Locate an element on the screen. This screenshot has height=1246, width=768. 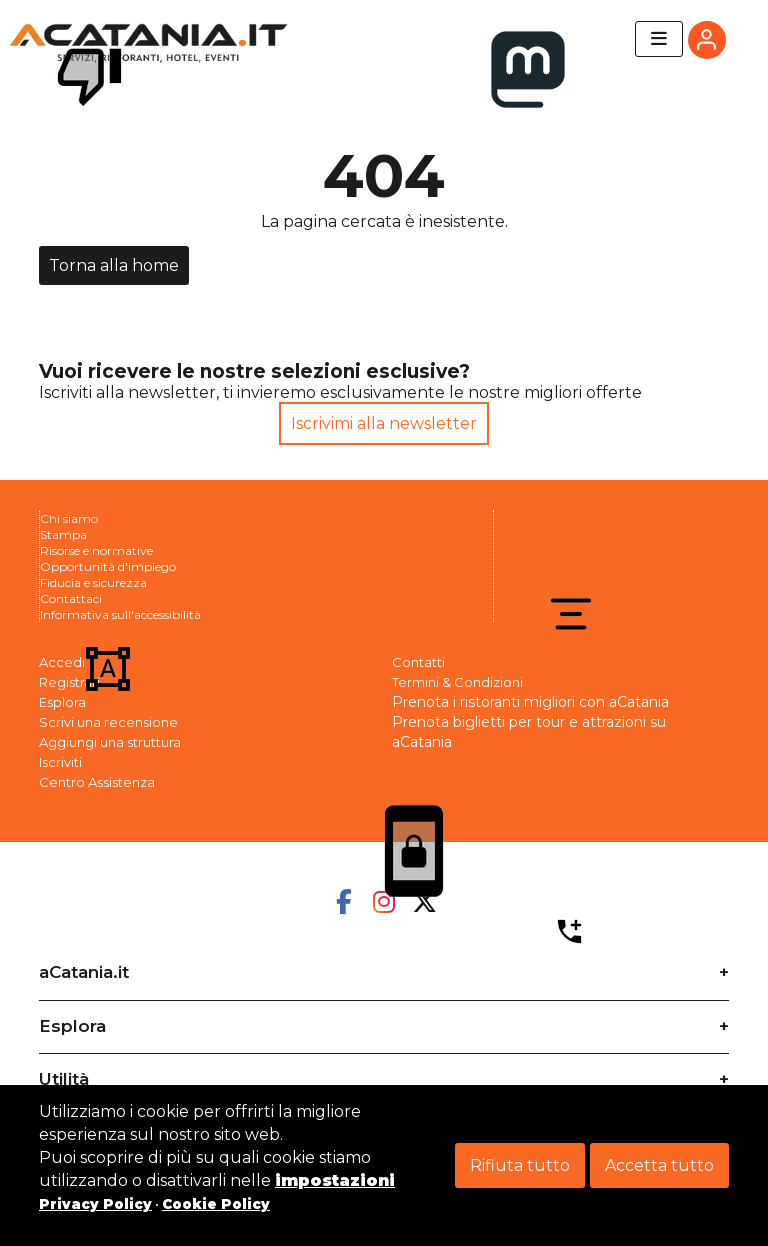
lock screen orientation to portrait mode is located at coordinates (414, 851).